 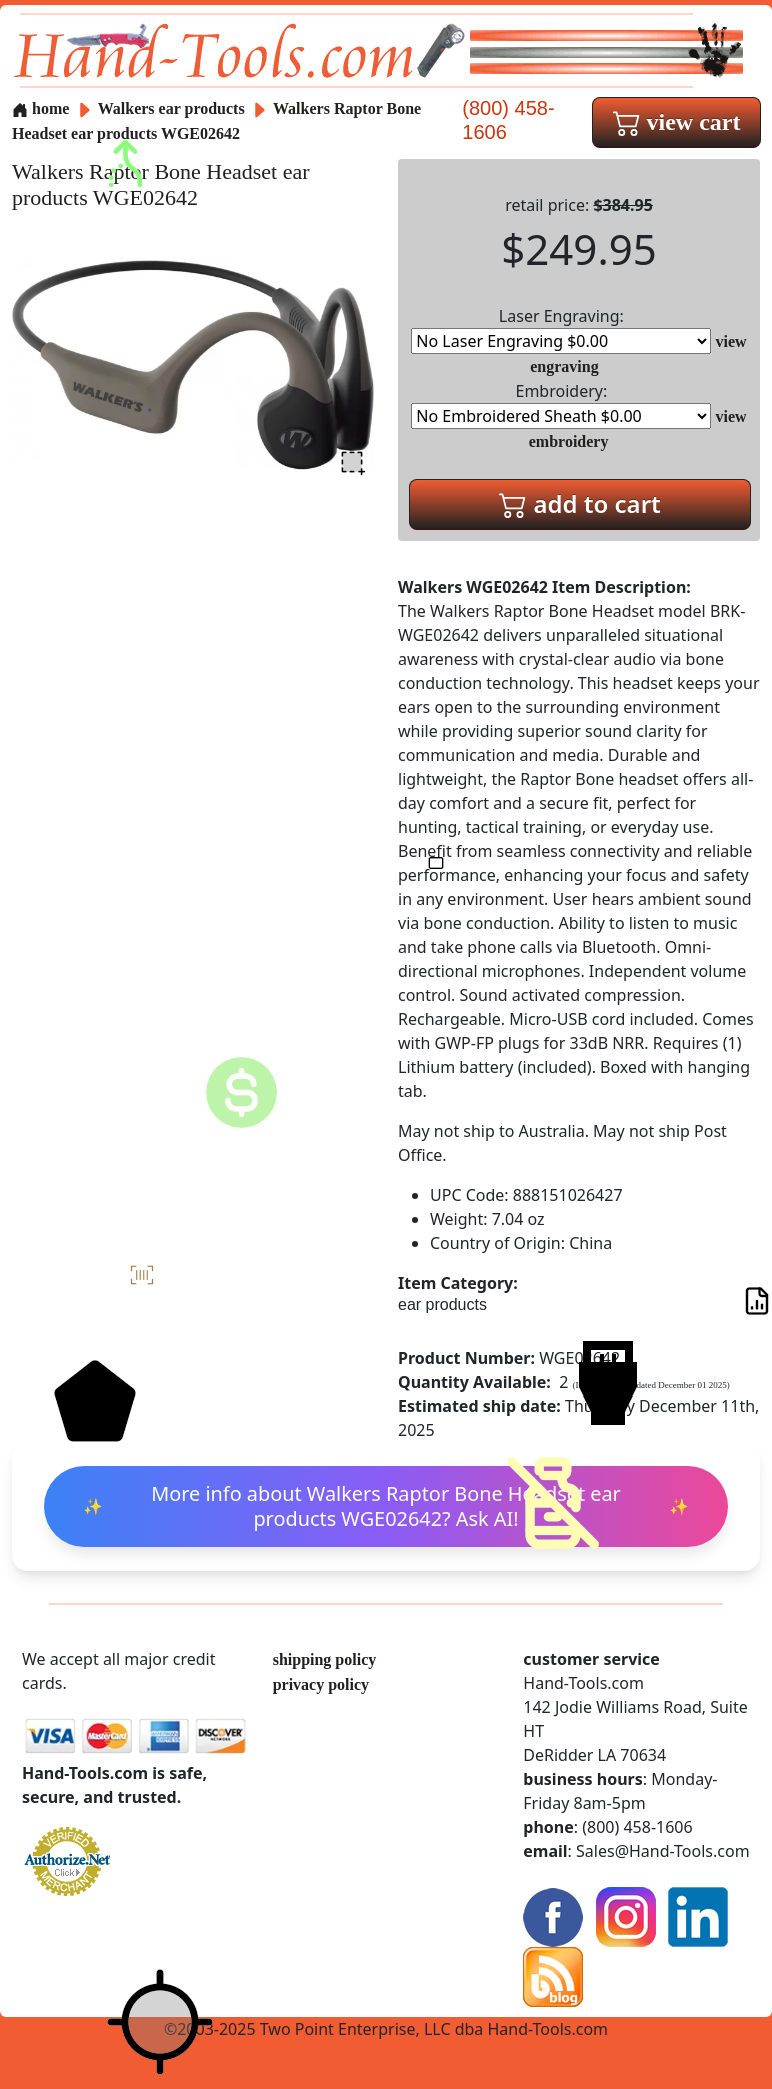 What do you see at coordinates (125, 163) in the screenshot?
I see `merge content from right side` at bounding box center [125, 163].